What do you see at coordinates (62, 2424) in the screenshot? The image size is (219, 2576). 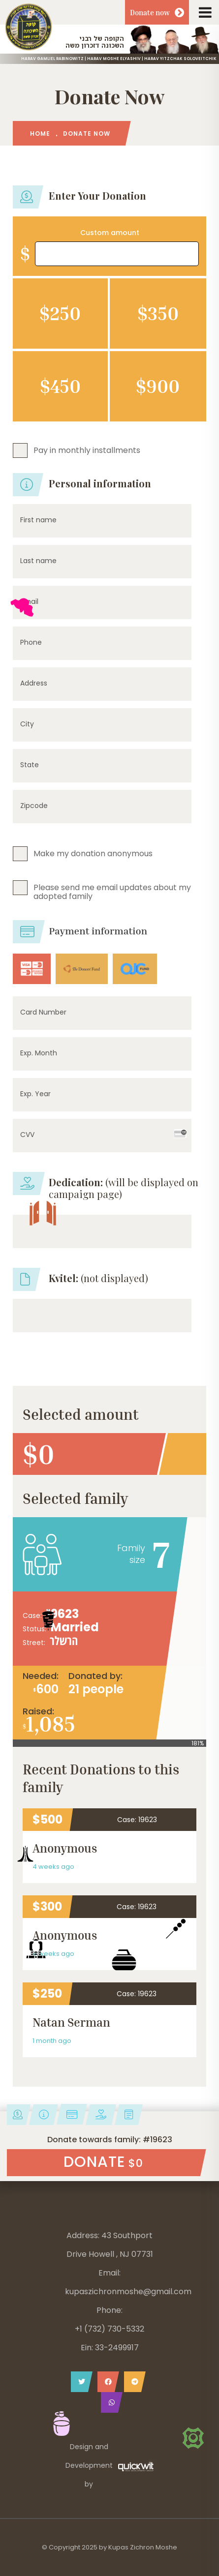 I see `view water or hydration inventory item` at bounding box center [62, 2424].